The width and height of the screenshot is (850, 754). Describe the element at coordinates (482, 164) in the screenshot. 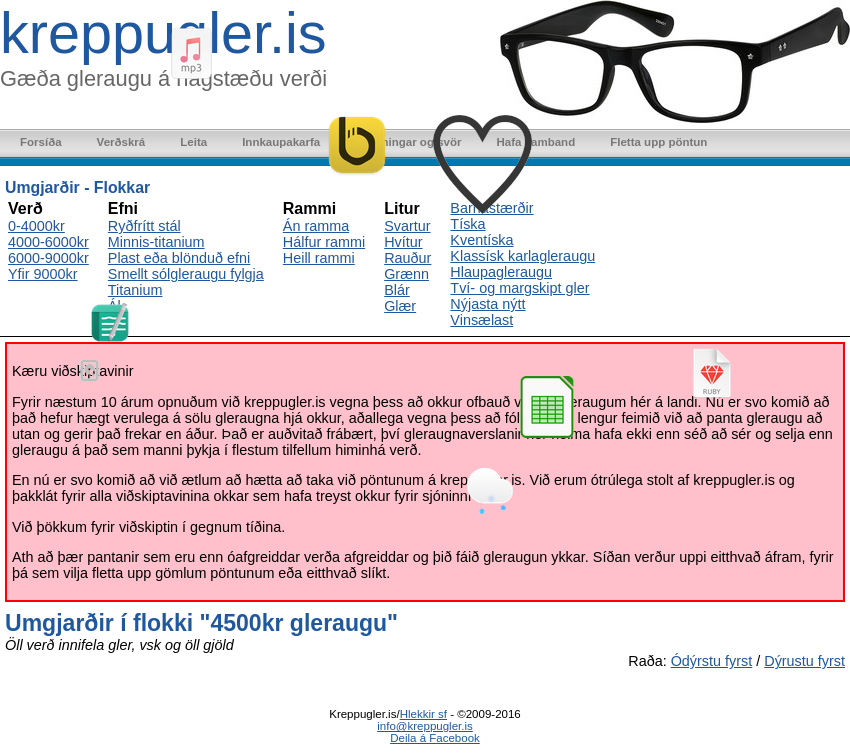

I see `add to favorites` at that location.